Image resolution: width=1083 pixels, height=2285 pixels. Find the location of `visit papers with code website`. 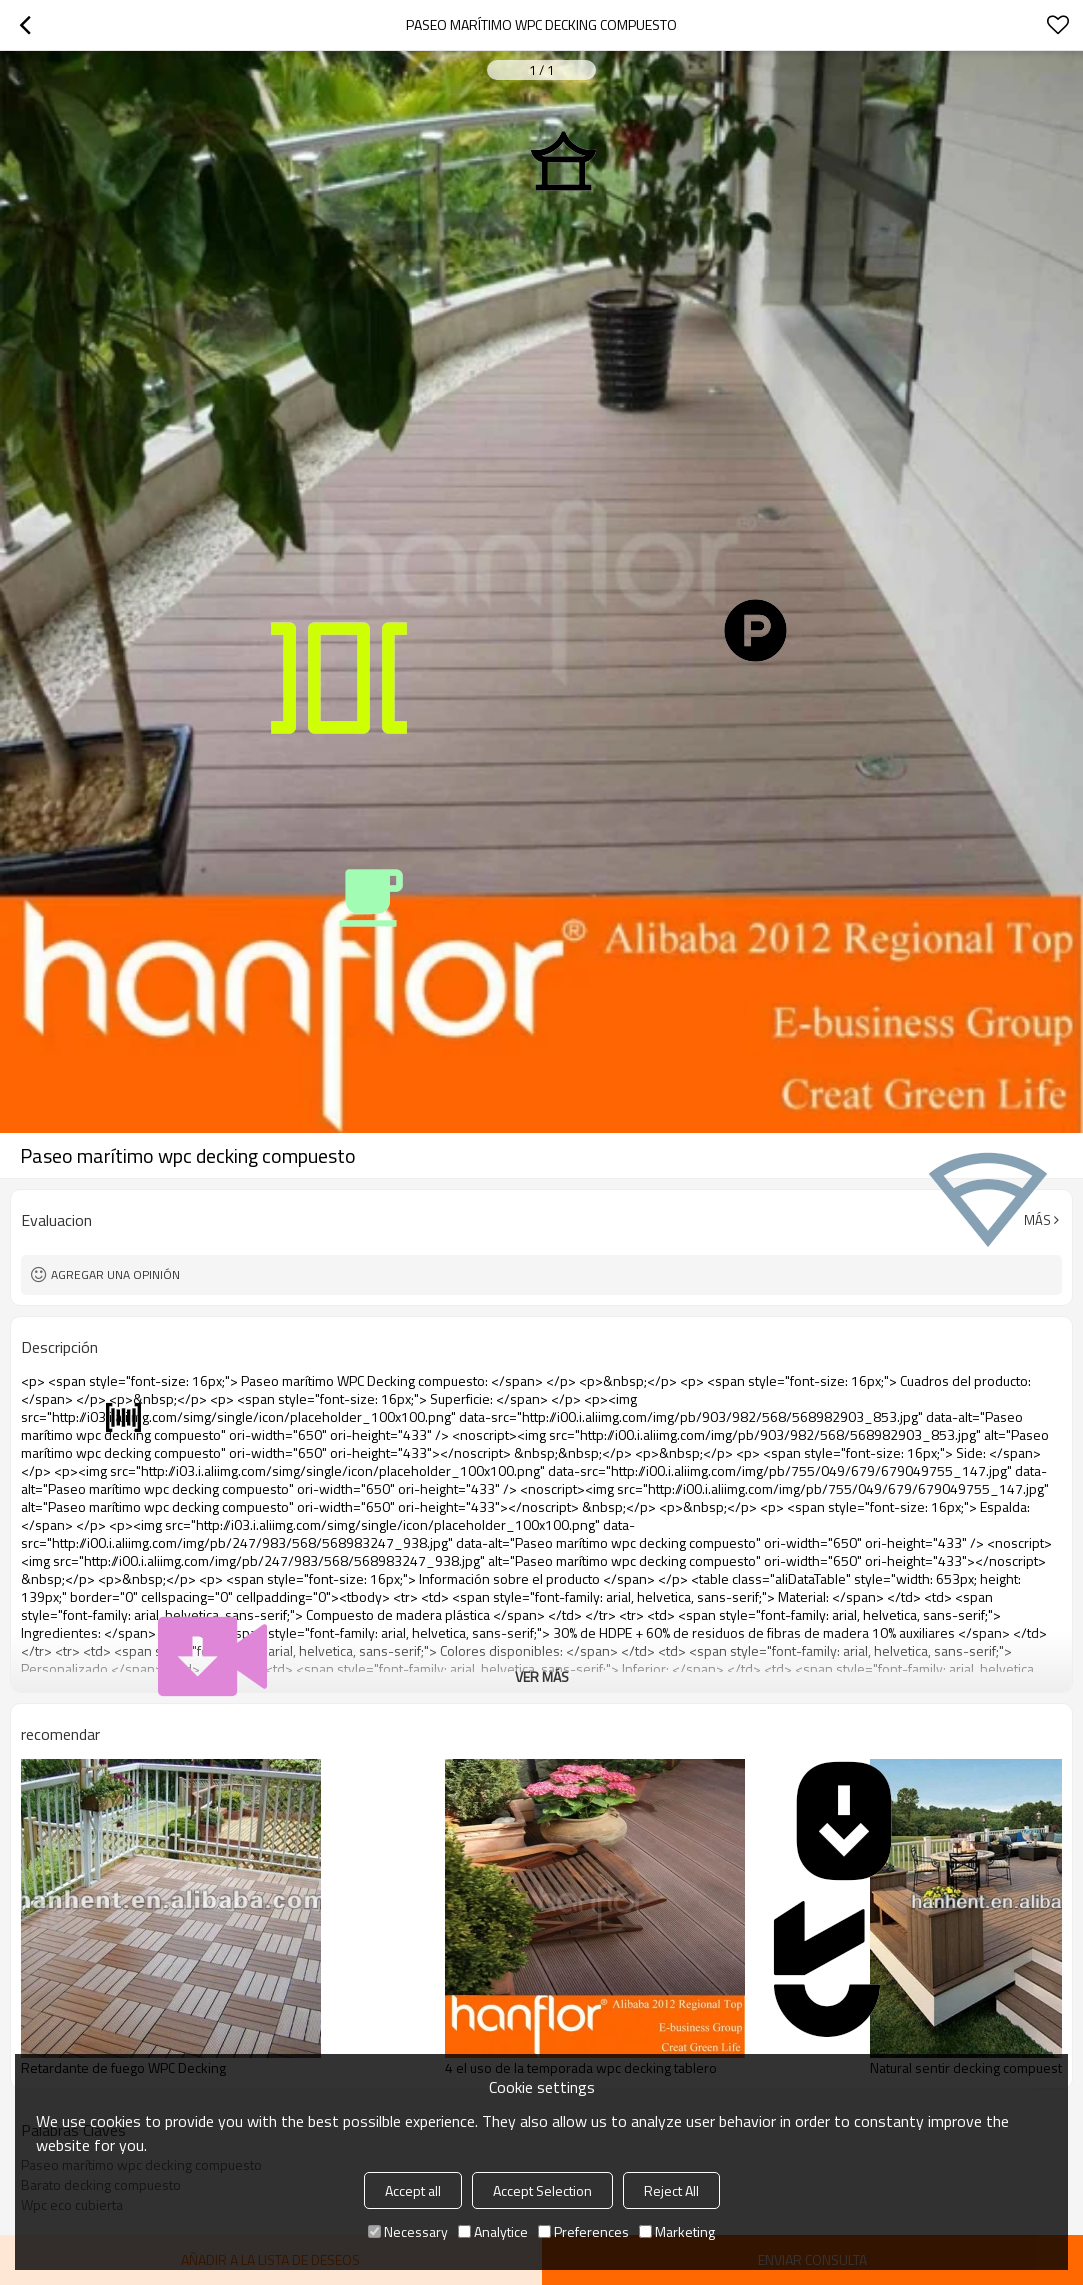

visit papers with code website is located at coordinates (123, 1417).